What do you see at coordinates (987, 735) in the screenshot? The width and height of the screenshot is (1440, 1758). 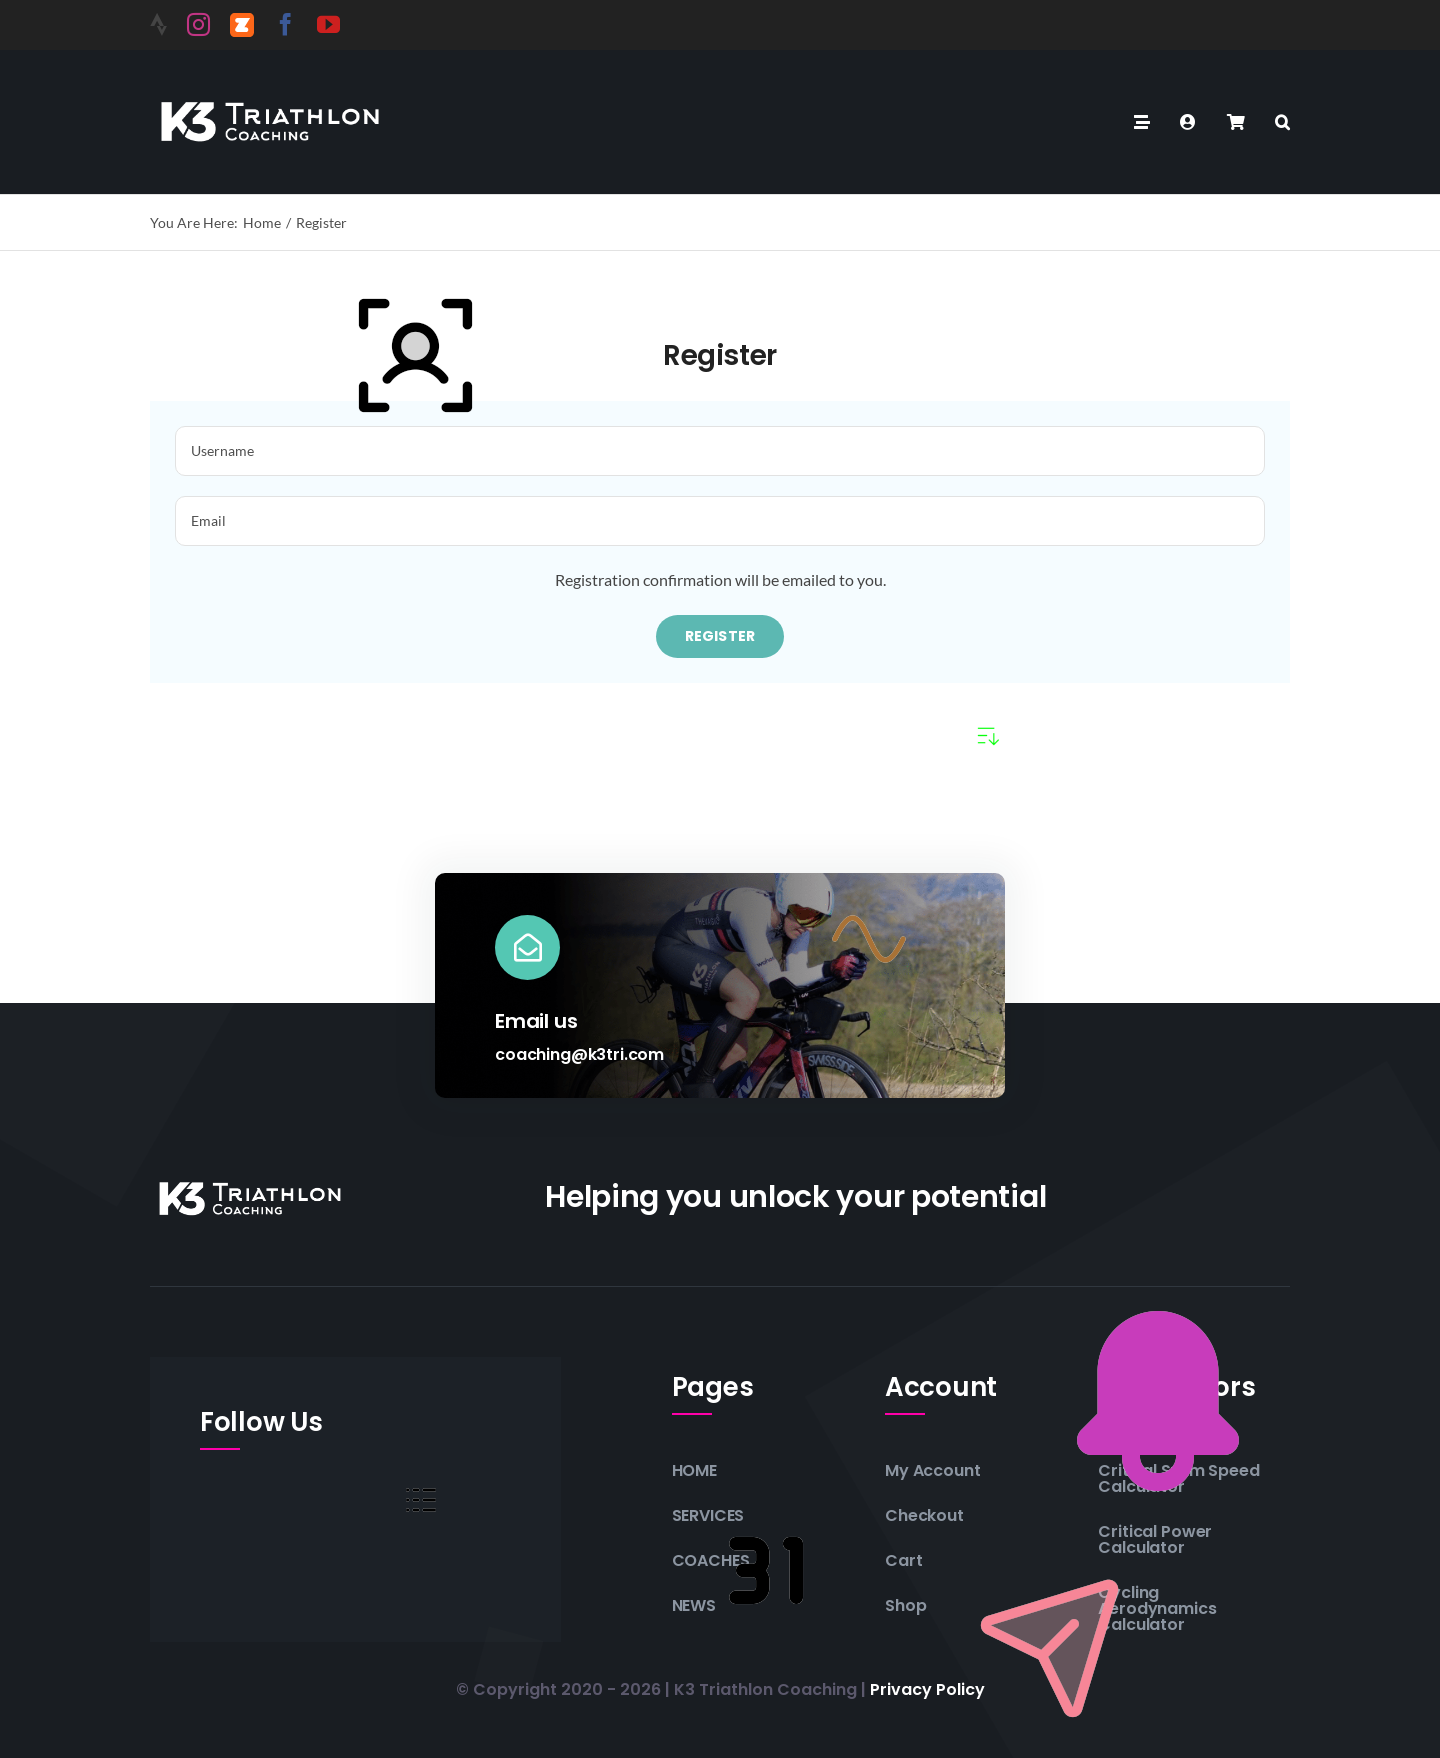 I see `sort items in ascending order` at bounding box center [987, 735].